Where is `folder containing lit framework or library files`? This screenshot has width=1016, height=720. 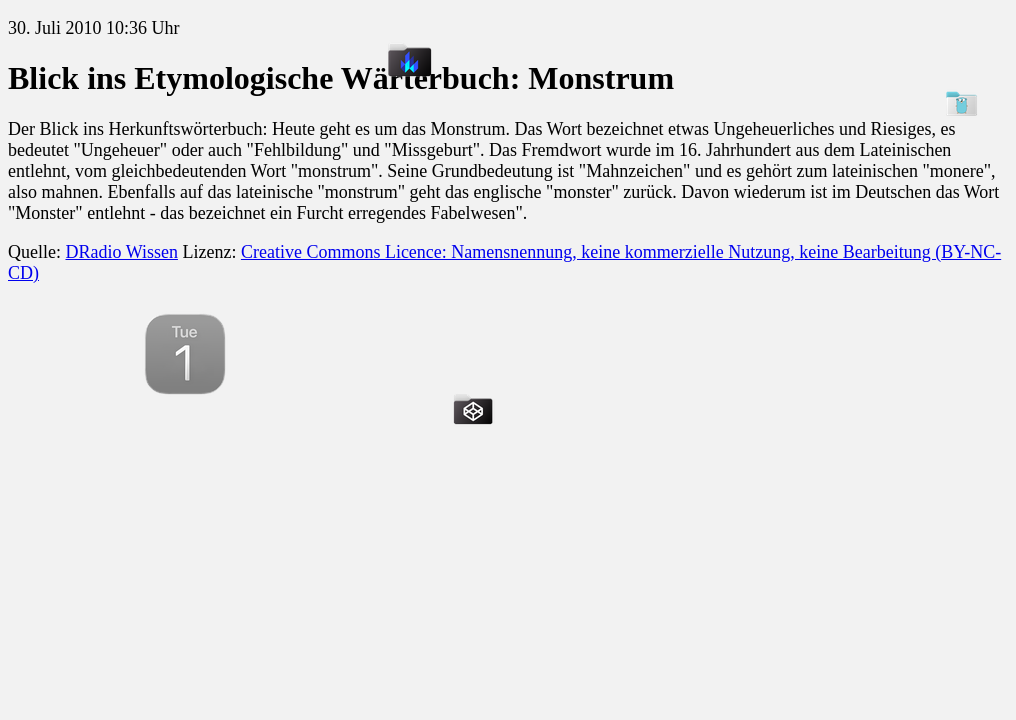
folder containing lit framework or library files is located at coordinates (409, 60).